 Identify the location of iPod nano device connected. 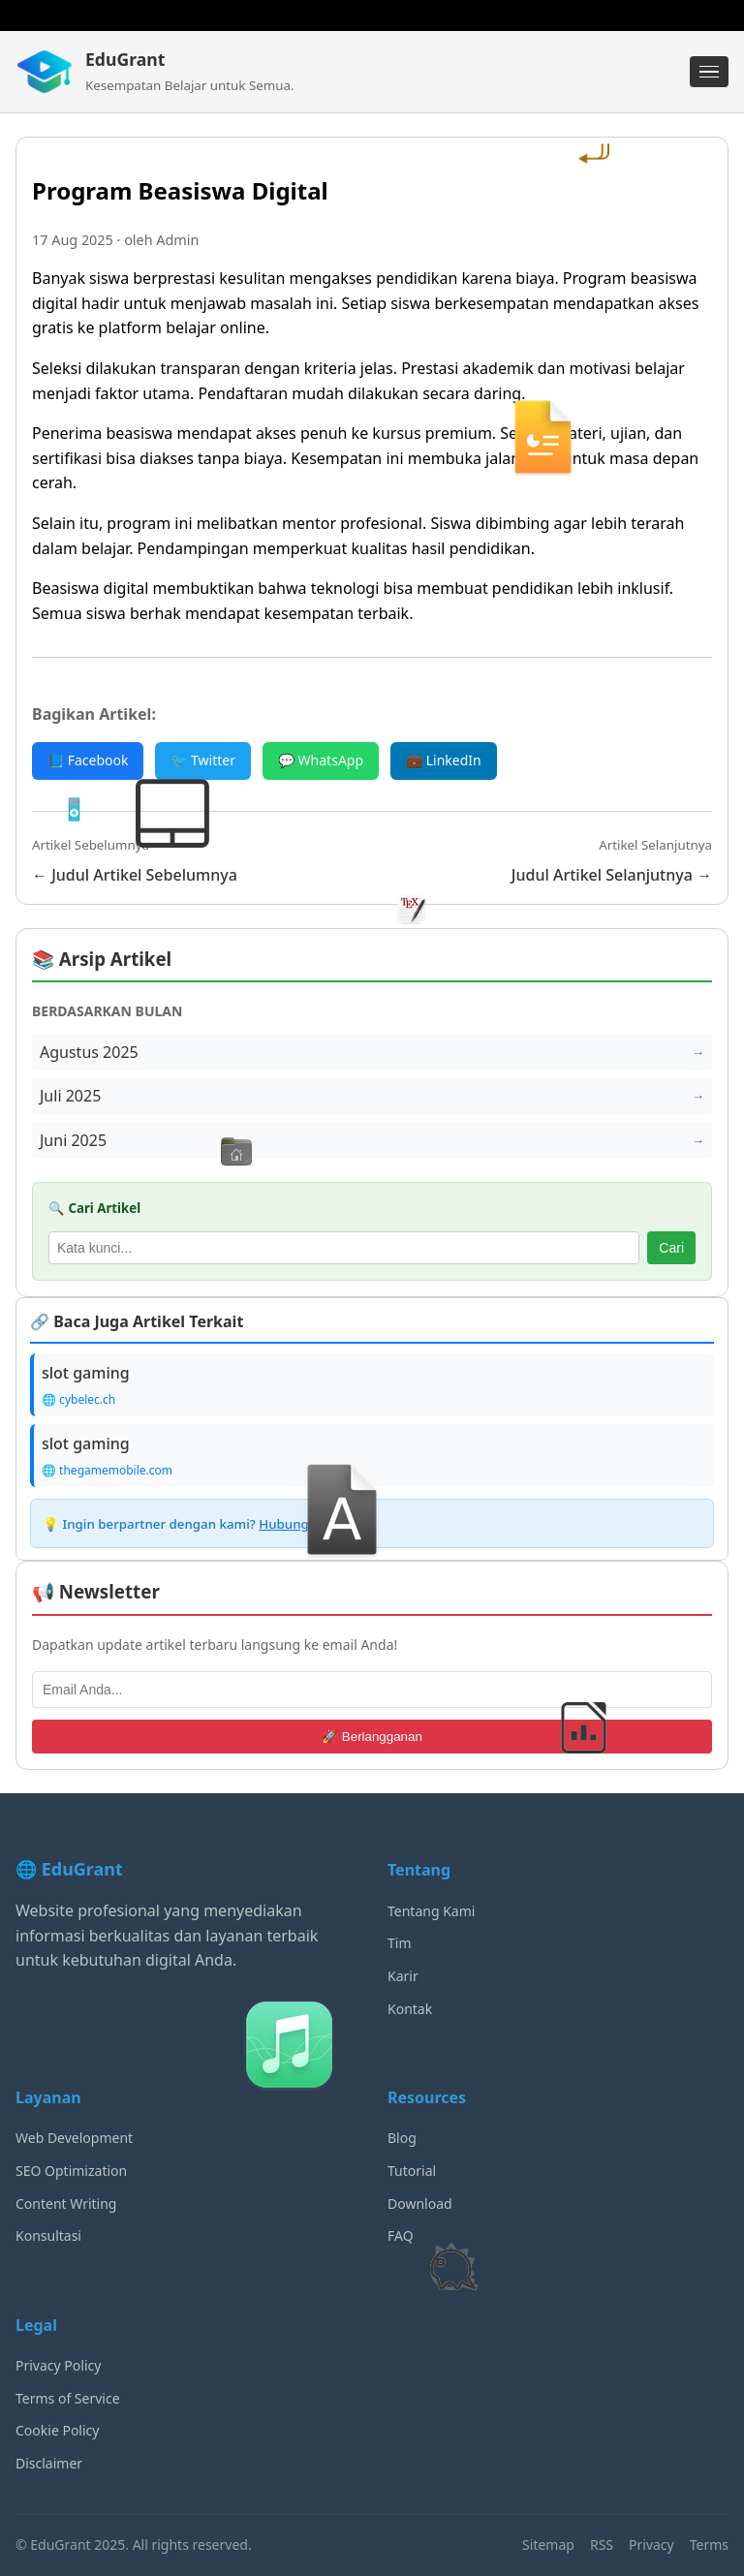
(74, 809).